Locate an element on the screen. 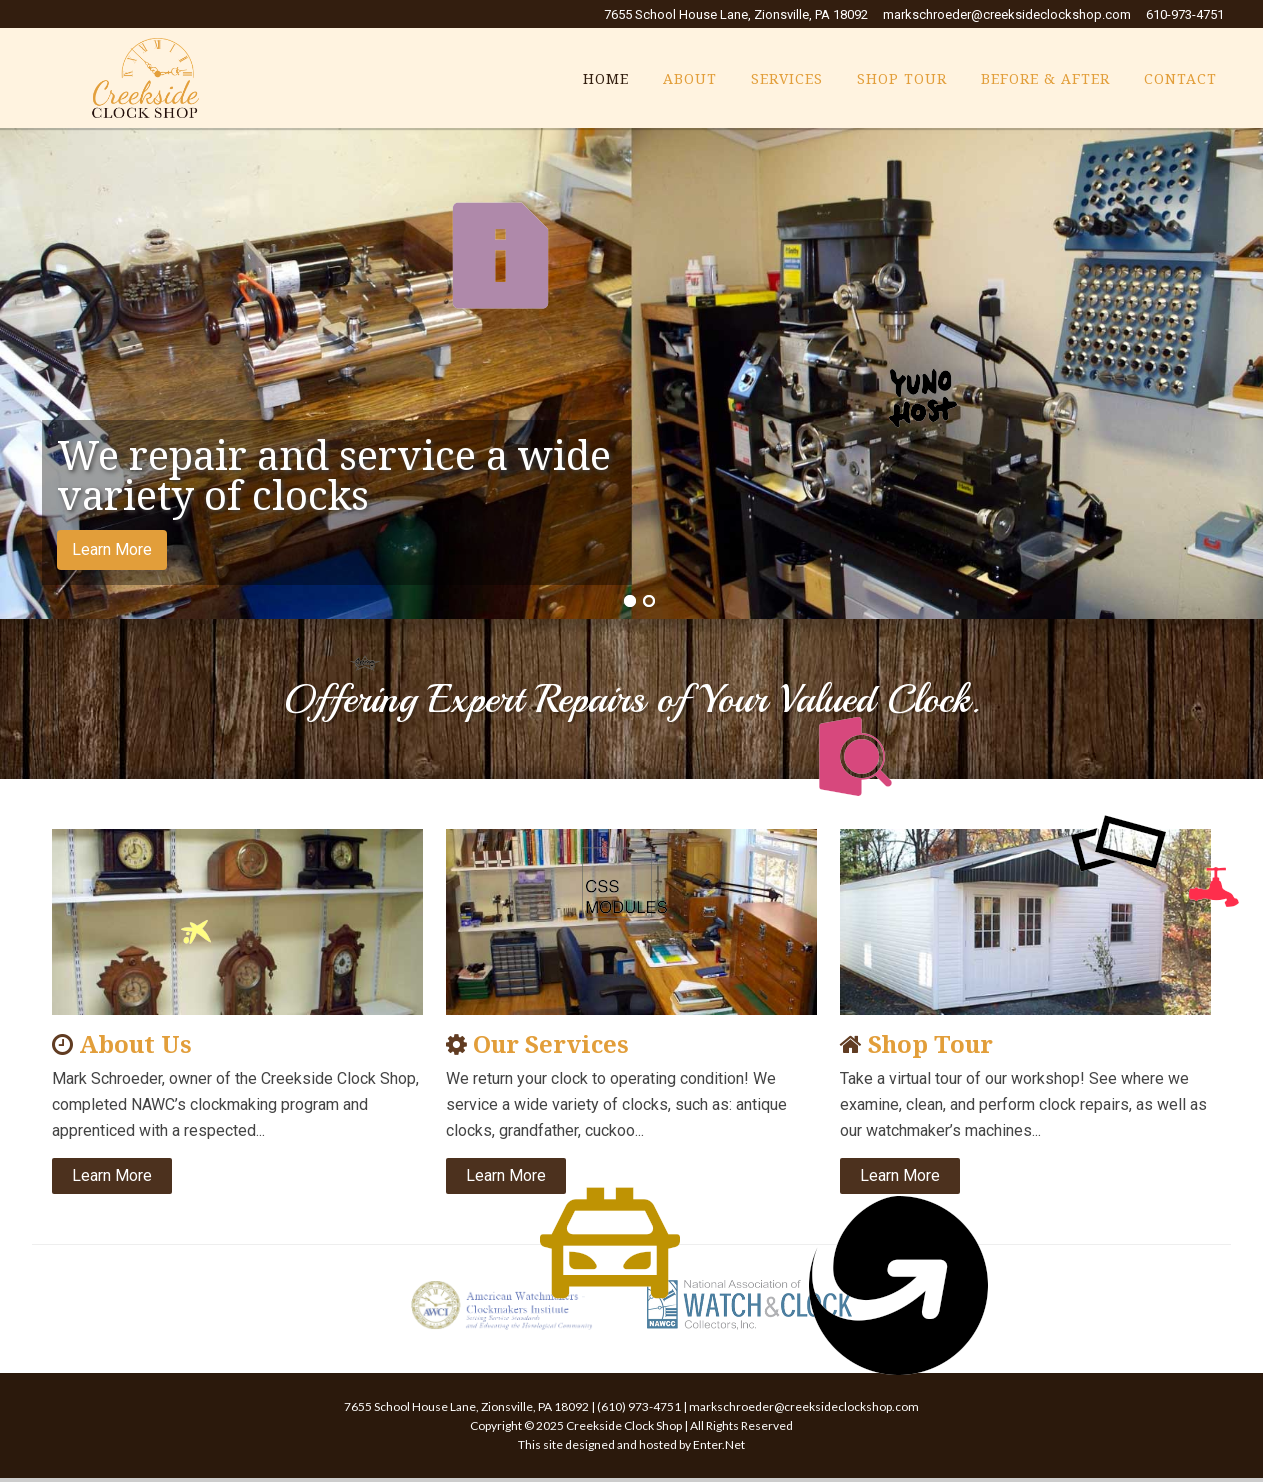  view file details or properties is located at coordinates (500, 255).